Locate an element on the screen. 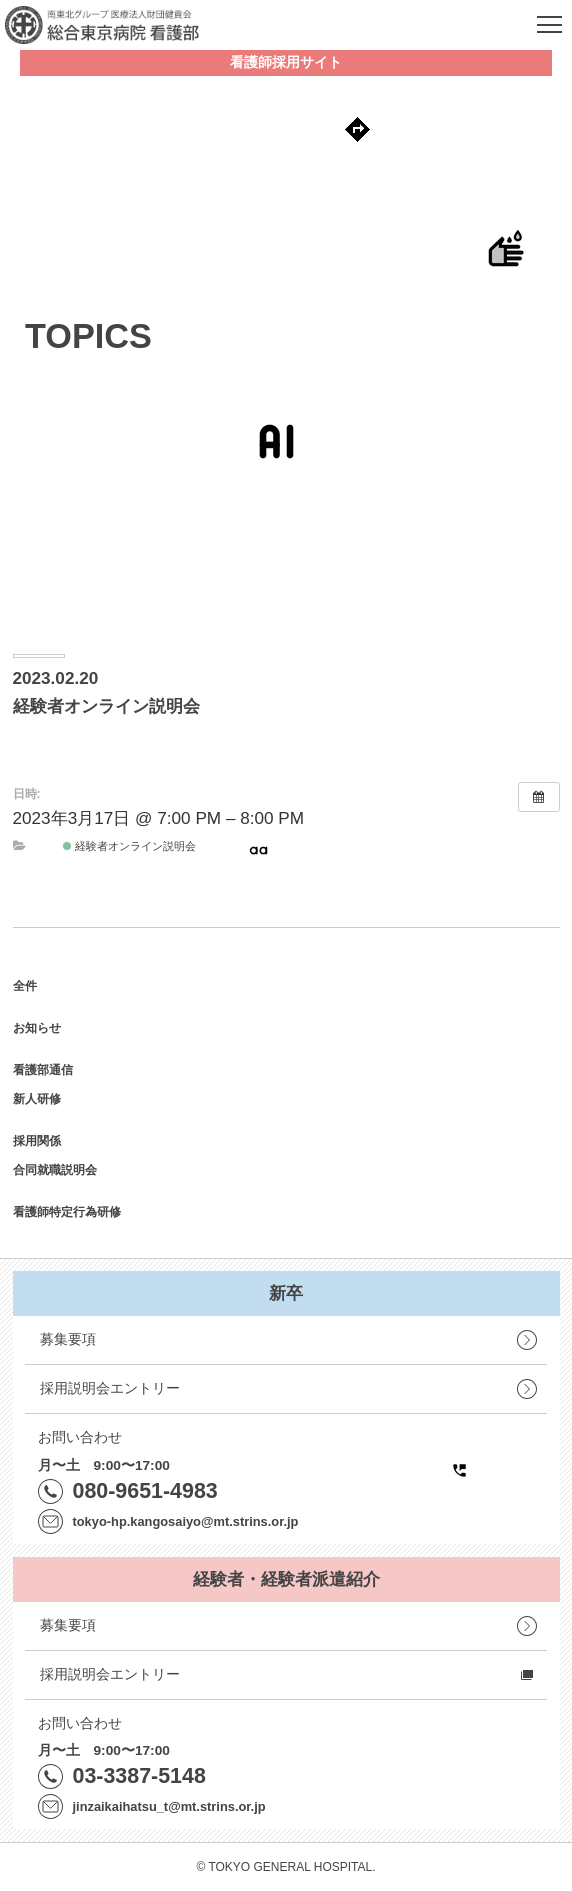 The height and width of the screenshot is (1891, 572). access voicemail or phone messages is located at coordinates (459, 1470).